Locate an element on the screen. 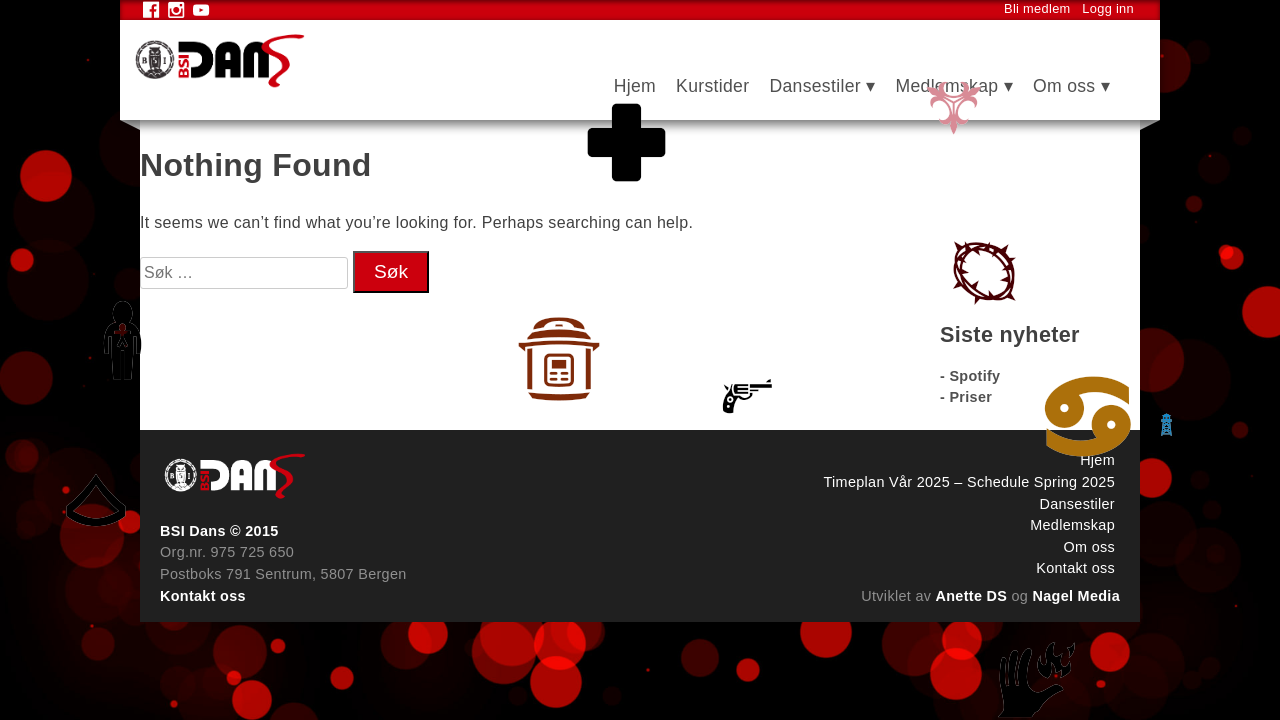 The image size is (1280, 720). indicates player health status is normal is located at coordinates (626, 142).